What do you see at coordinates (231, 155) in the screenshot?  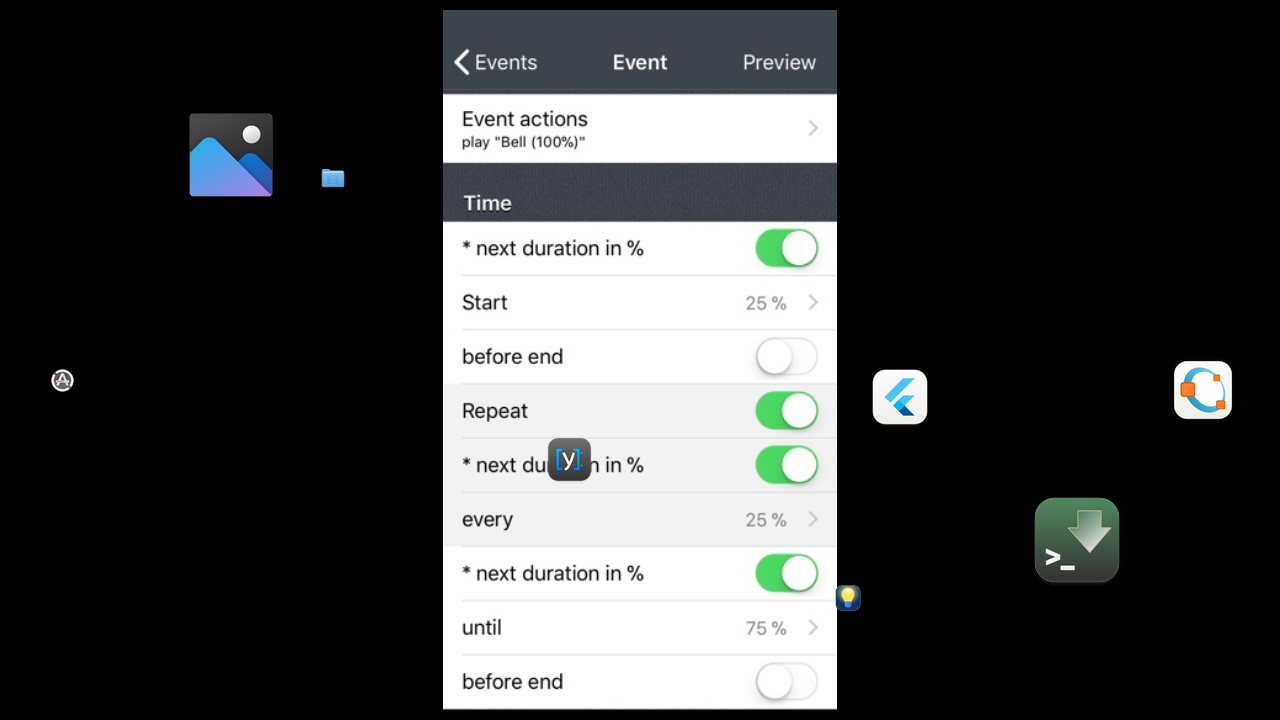 I see `open the photos app` at bounding box center [231, 155].